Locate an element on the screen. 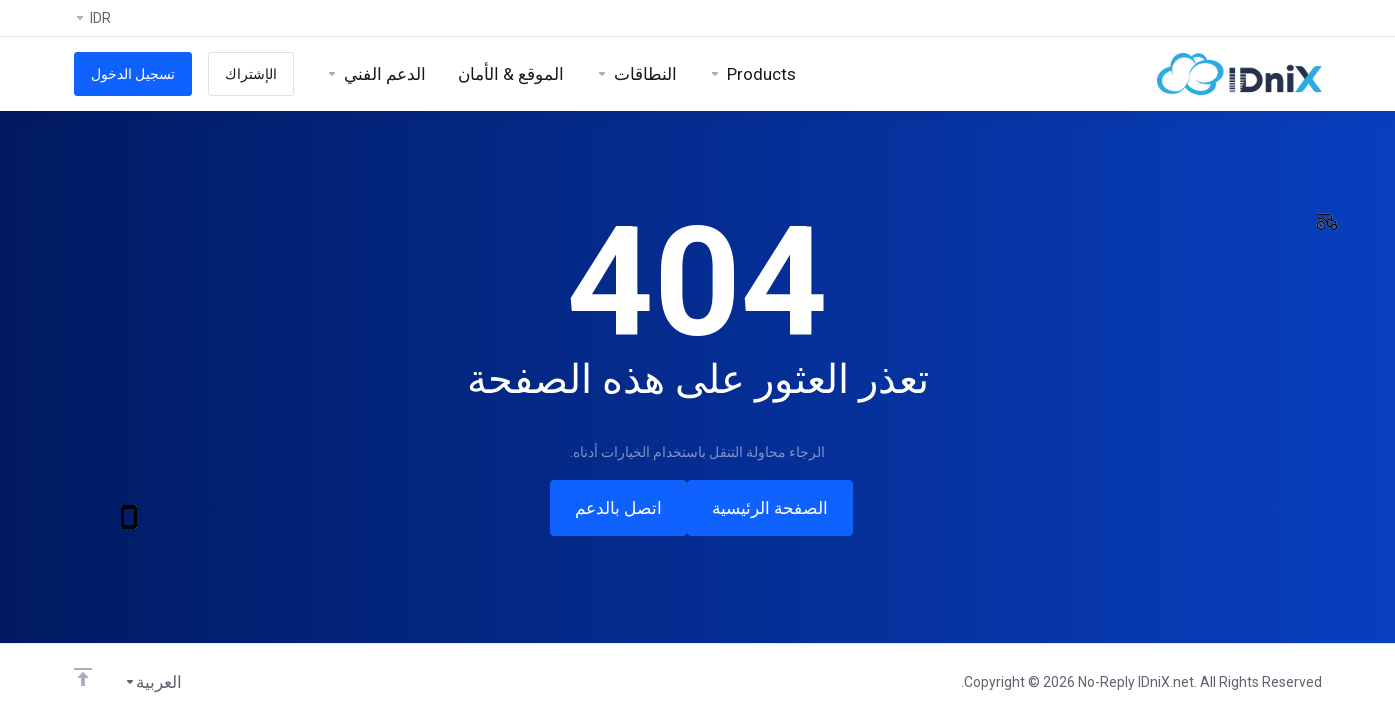 This screenshot has height=720, width=1395. access mobile device settings is located at coordinates (129, 517).